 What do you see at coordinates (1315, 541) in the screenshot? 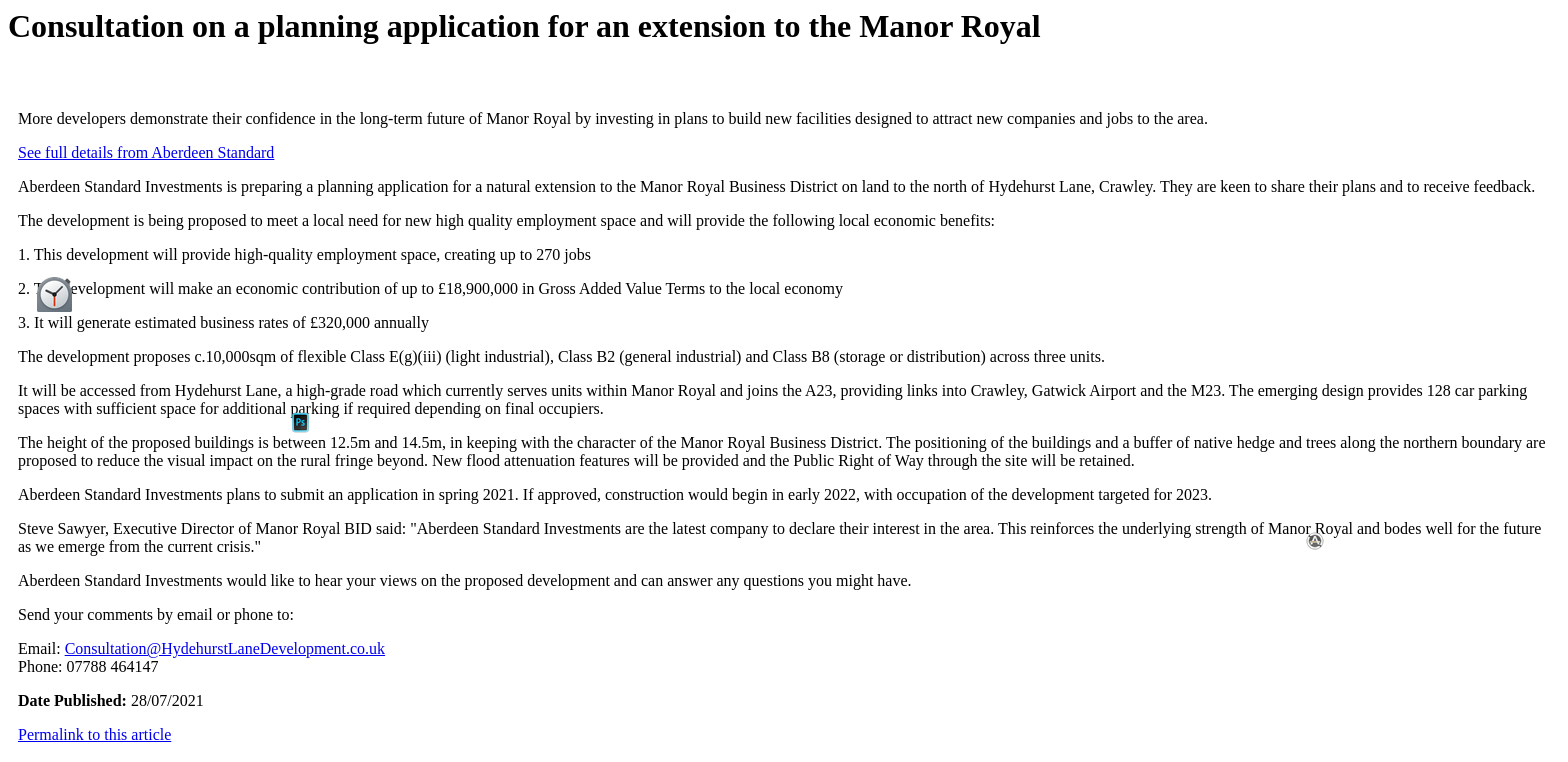
I see `check for available software updates` at bounding box center [1315, 541].